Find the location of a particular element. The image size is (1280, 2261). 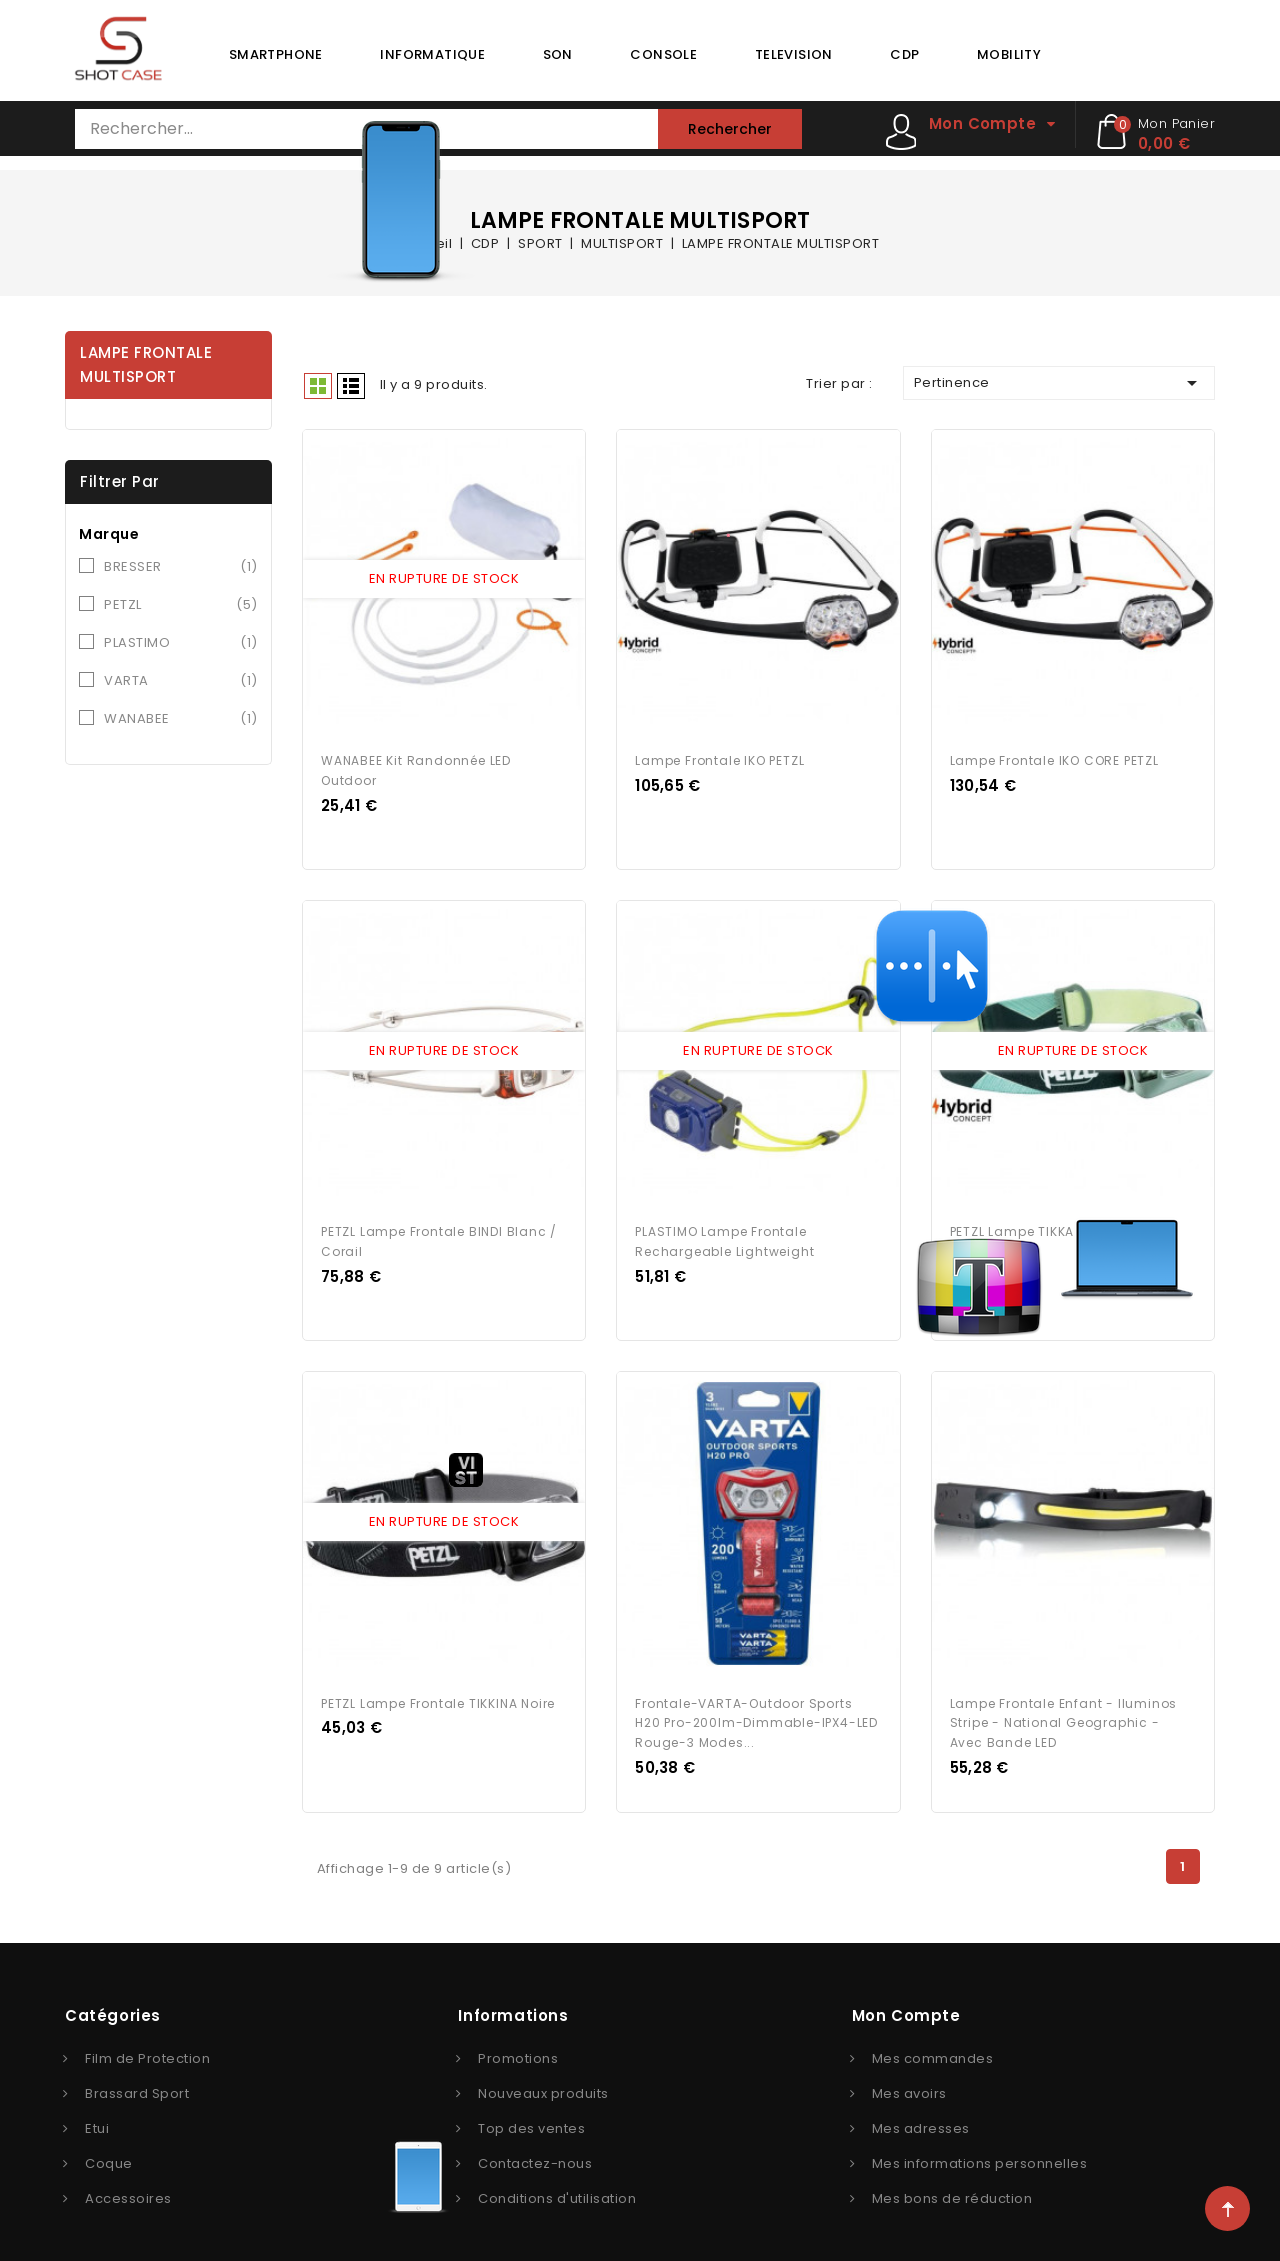

configure universal control settings for multi-device input is located at coordinates (932, 966).